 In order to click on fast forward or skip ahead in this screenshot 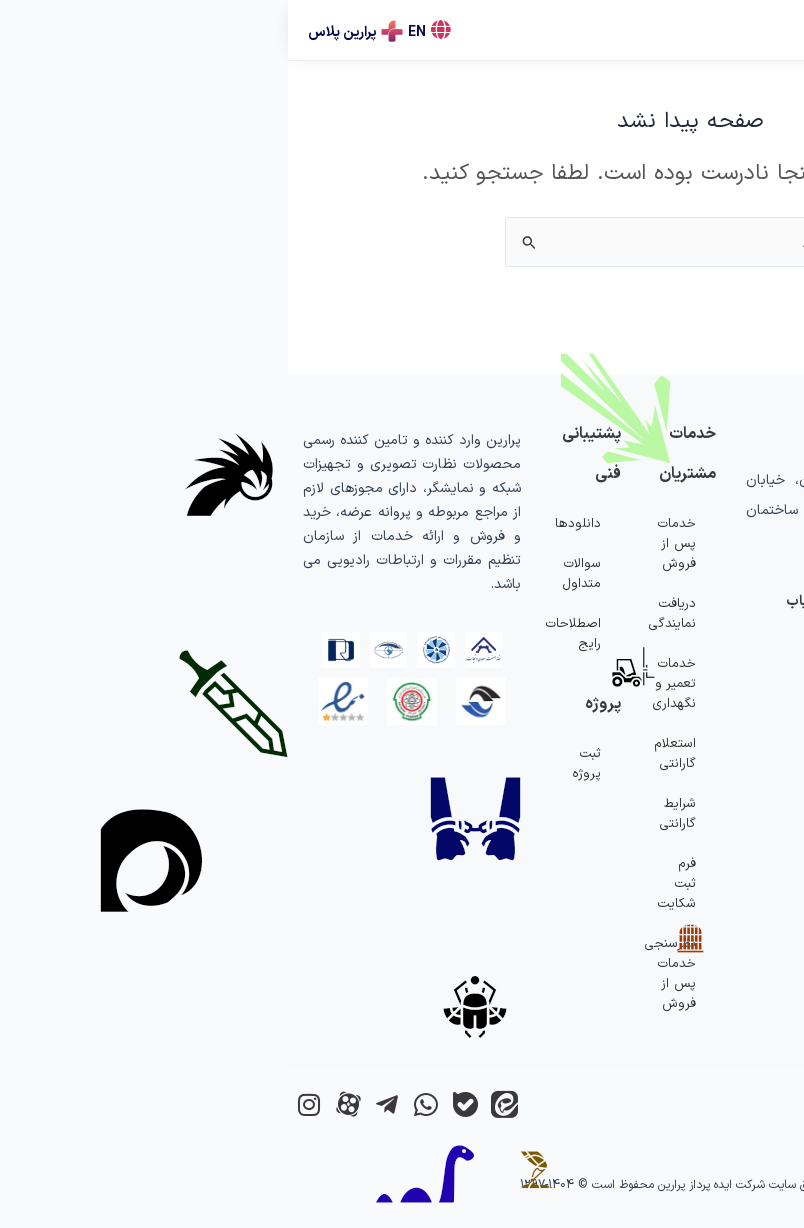, I will do `click(615, 408)`.